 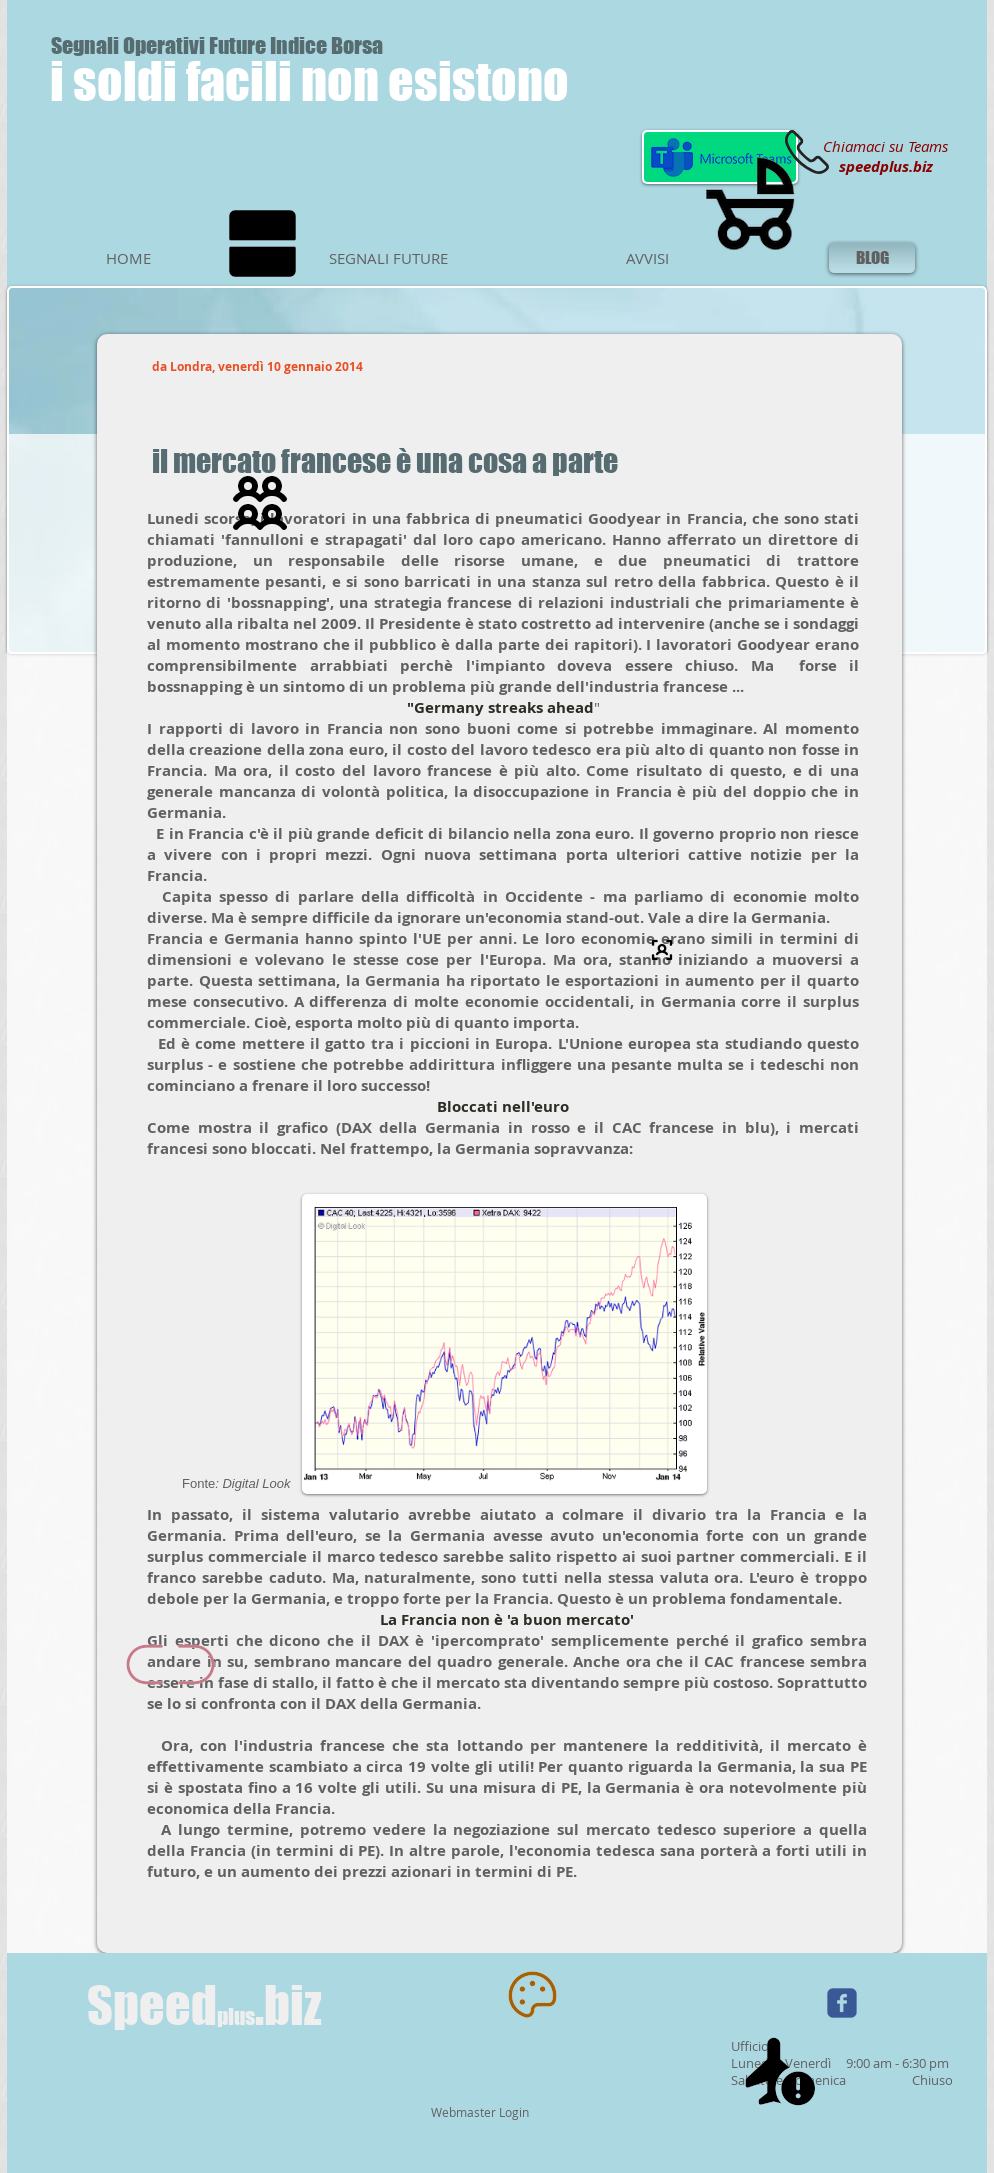 What do you see at coordinates (777, 2071) in the screenshot?
I see `flight alert or travel warning notification` at bounding box center [777, 2071].